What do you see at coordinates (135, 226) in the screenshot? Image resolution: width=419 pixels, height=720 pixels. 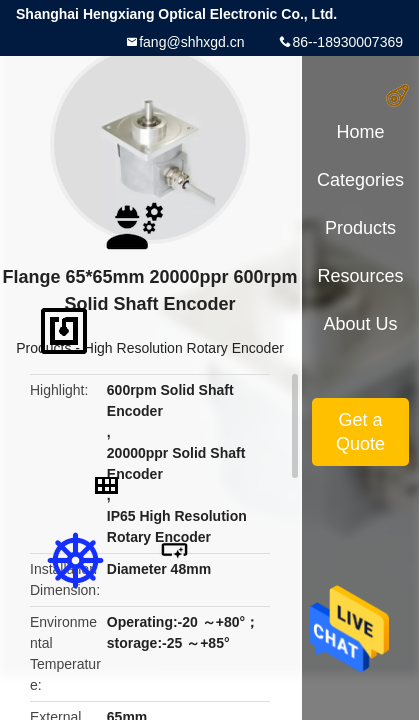 I see `access engineering or technical settings` at bounding box center [135, 226].